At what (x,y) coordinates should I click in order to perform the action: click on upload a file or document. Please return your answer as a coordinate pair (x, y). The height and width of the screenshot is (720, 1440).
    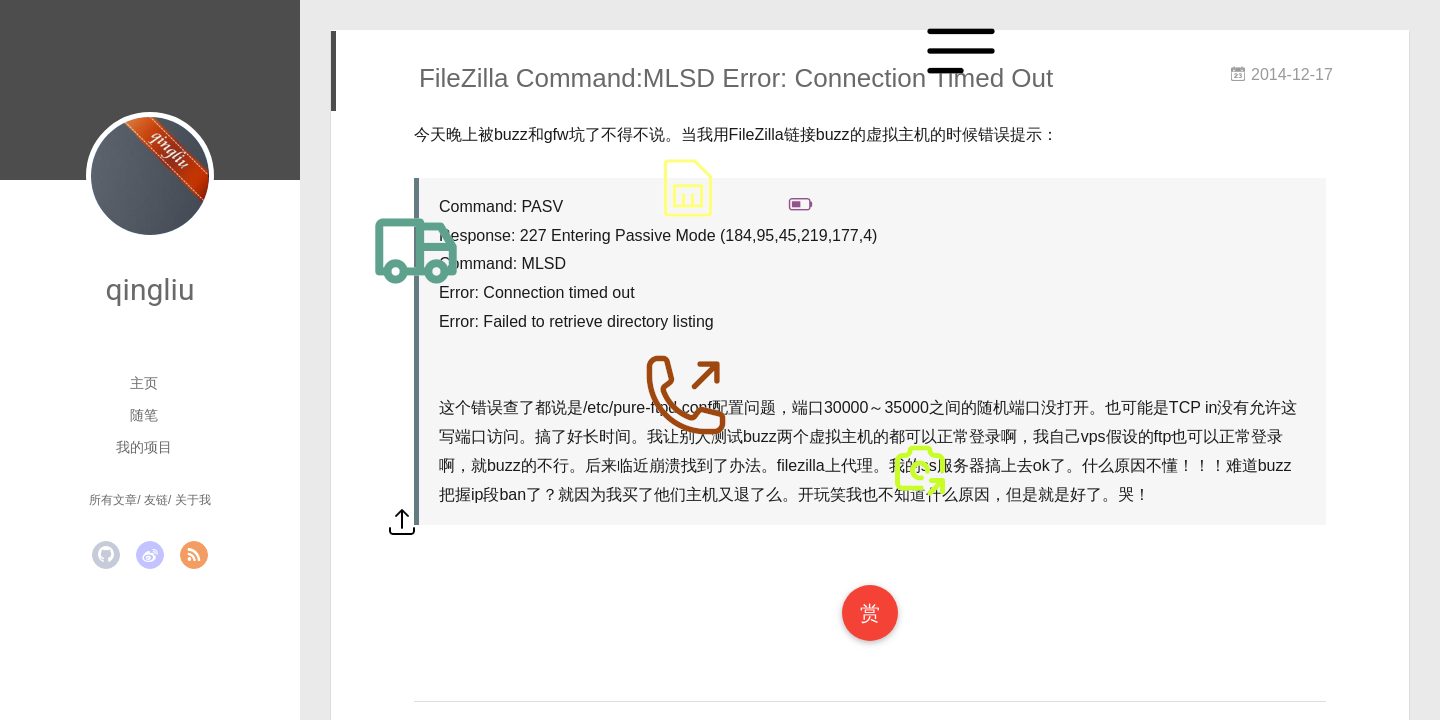
    Looking at the image, I should click on (402, 522).